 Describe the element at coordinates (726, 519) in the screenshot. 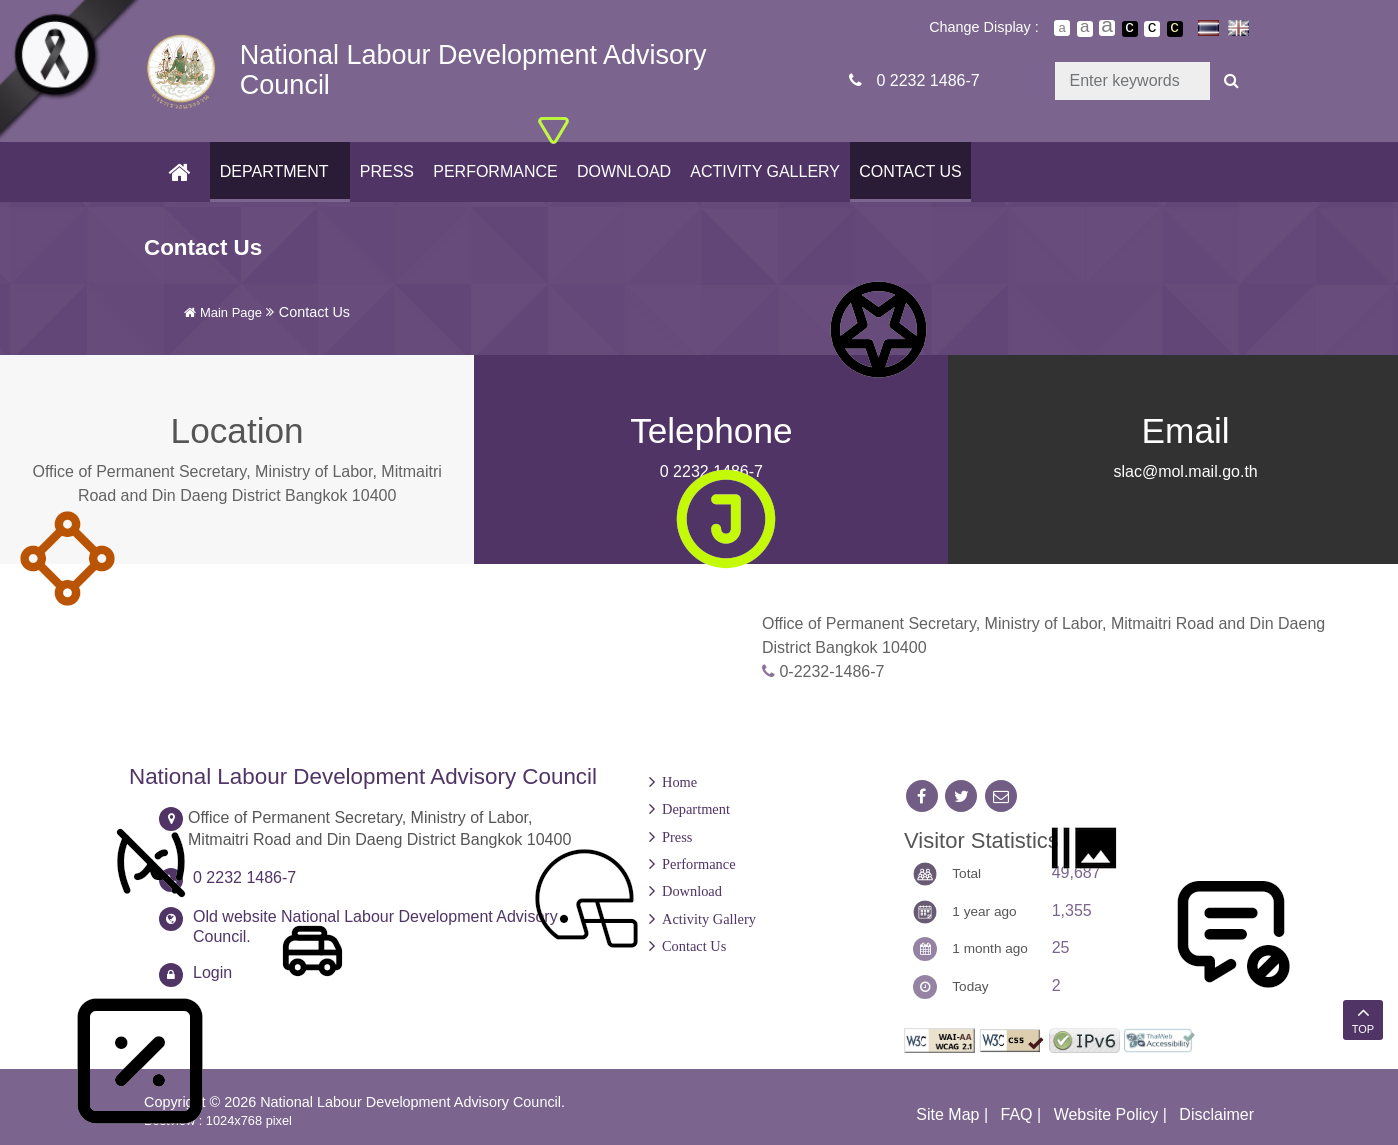

I see `indicates items or contacts starting with the letter J` at that location.